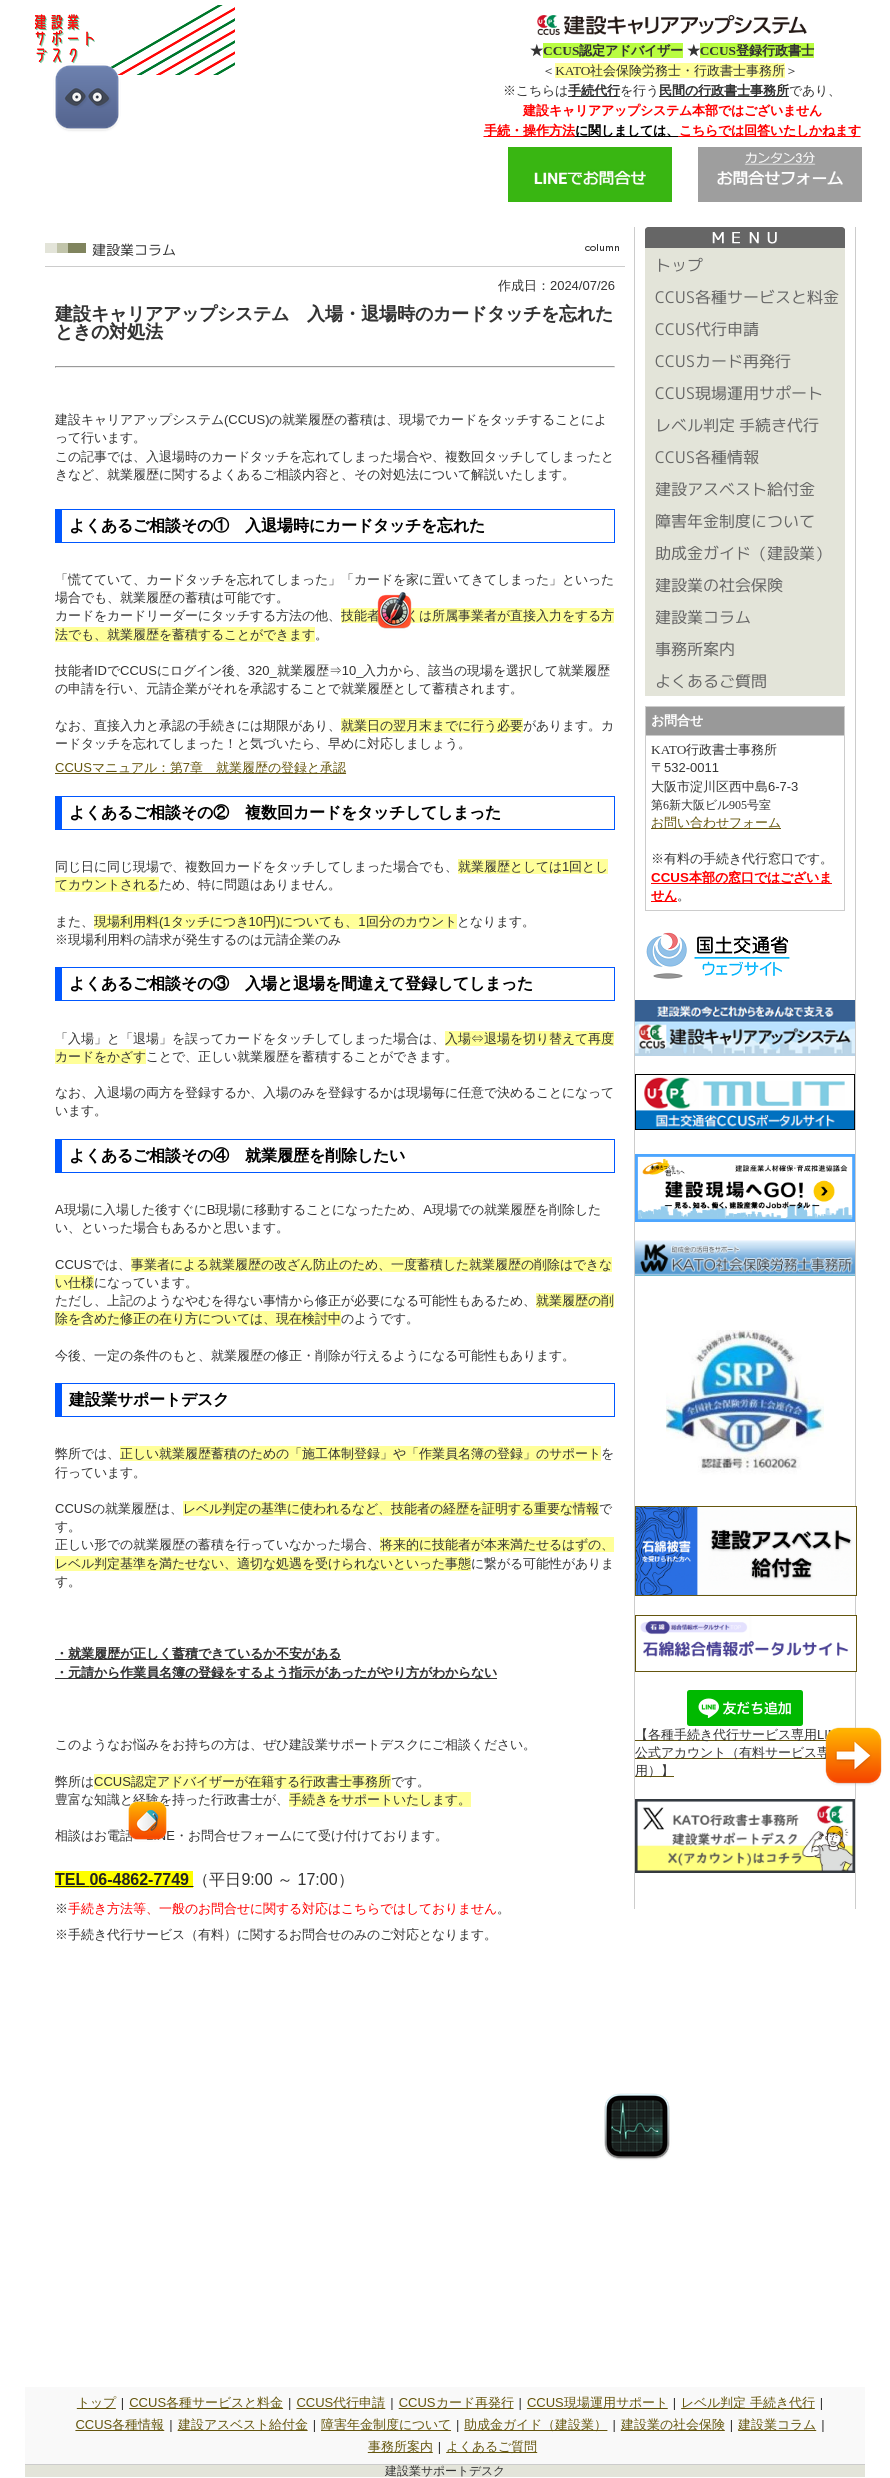 The height and width of the screenshot is (2478, 890). I want to click on open Digital Color Meter app, so click(394, 611).